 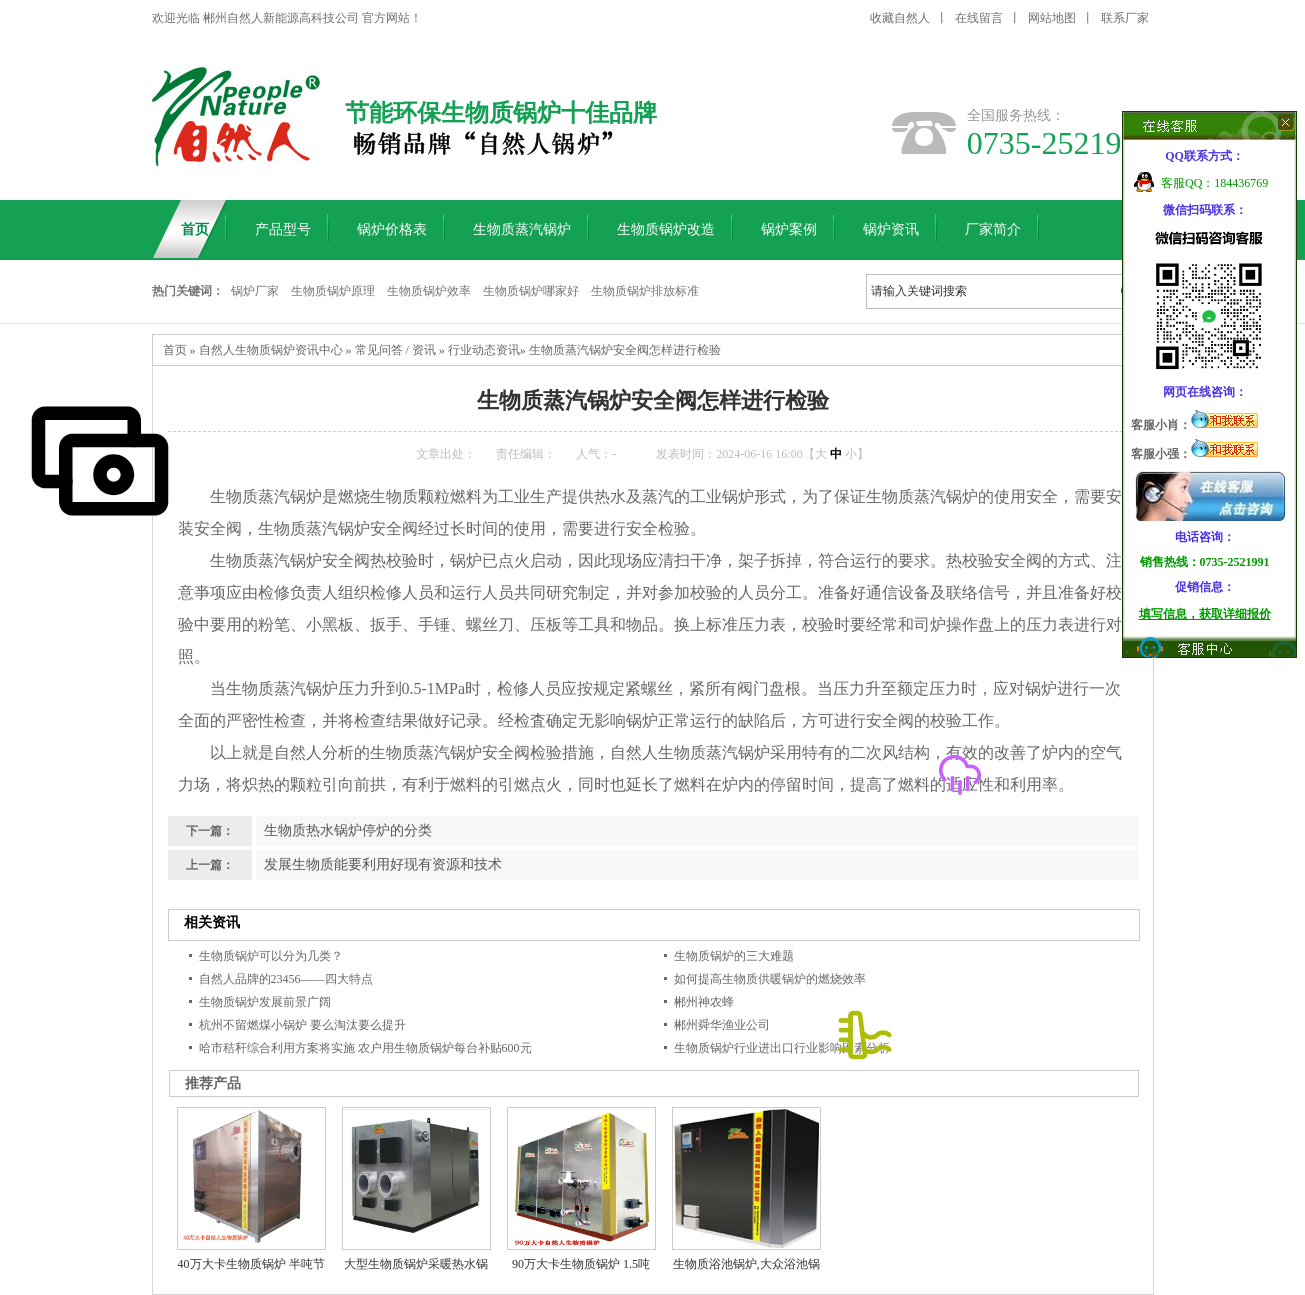 I want to click on indicates rainy weather conditions, so click(x=960, y=774).